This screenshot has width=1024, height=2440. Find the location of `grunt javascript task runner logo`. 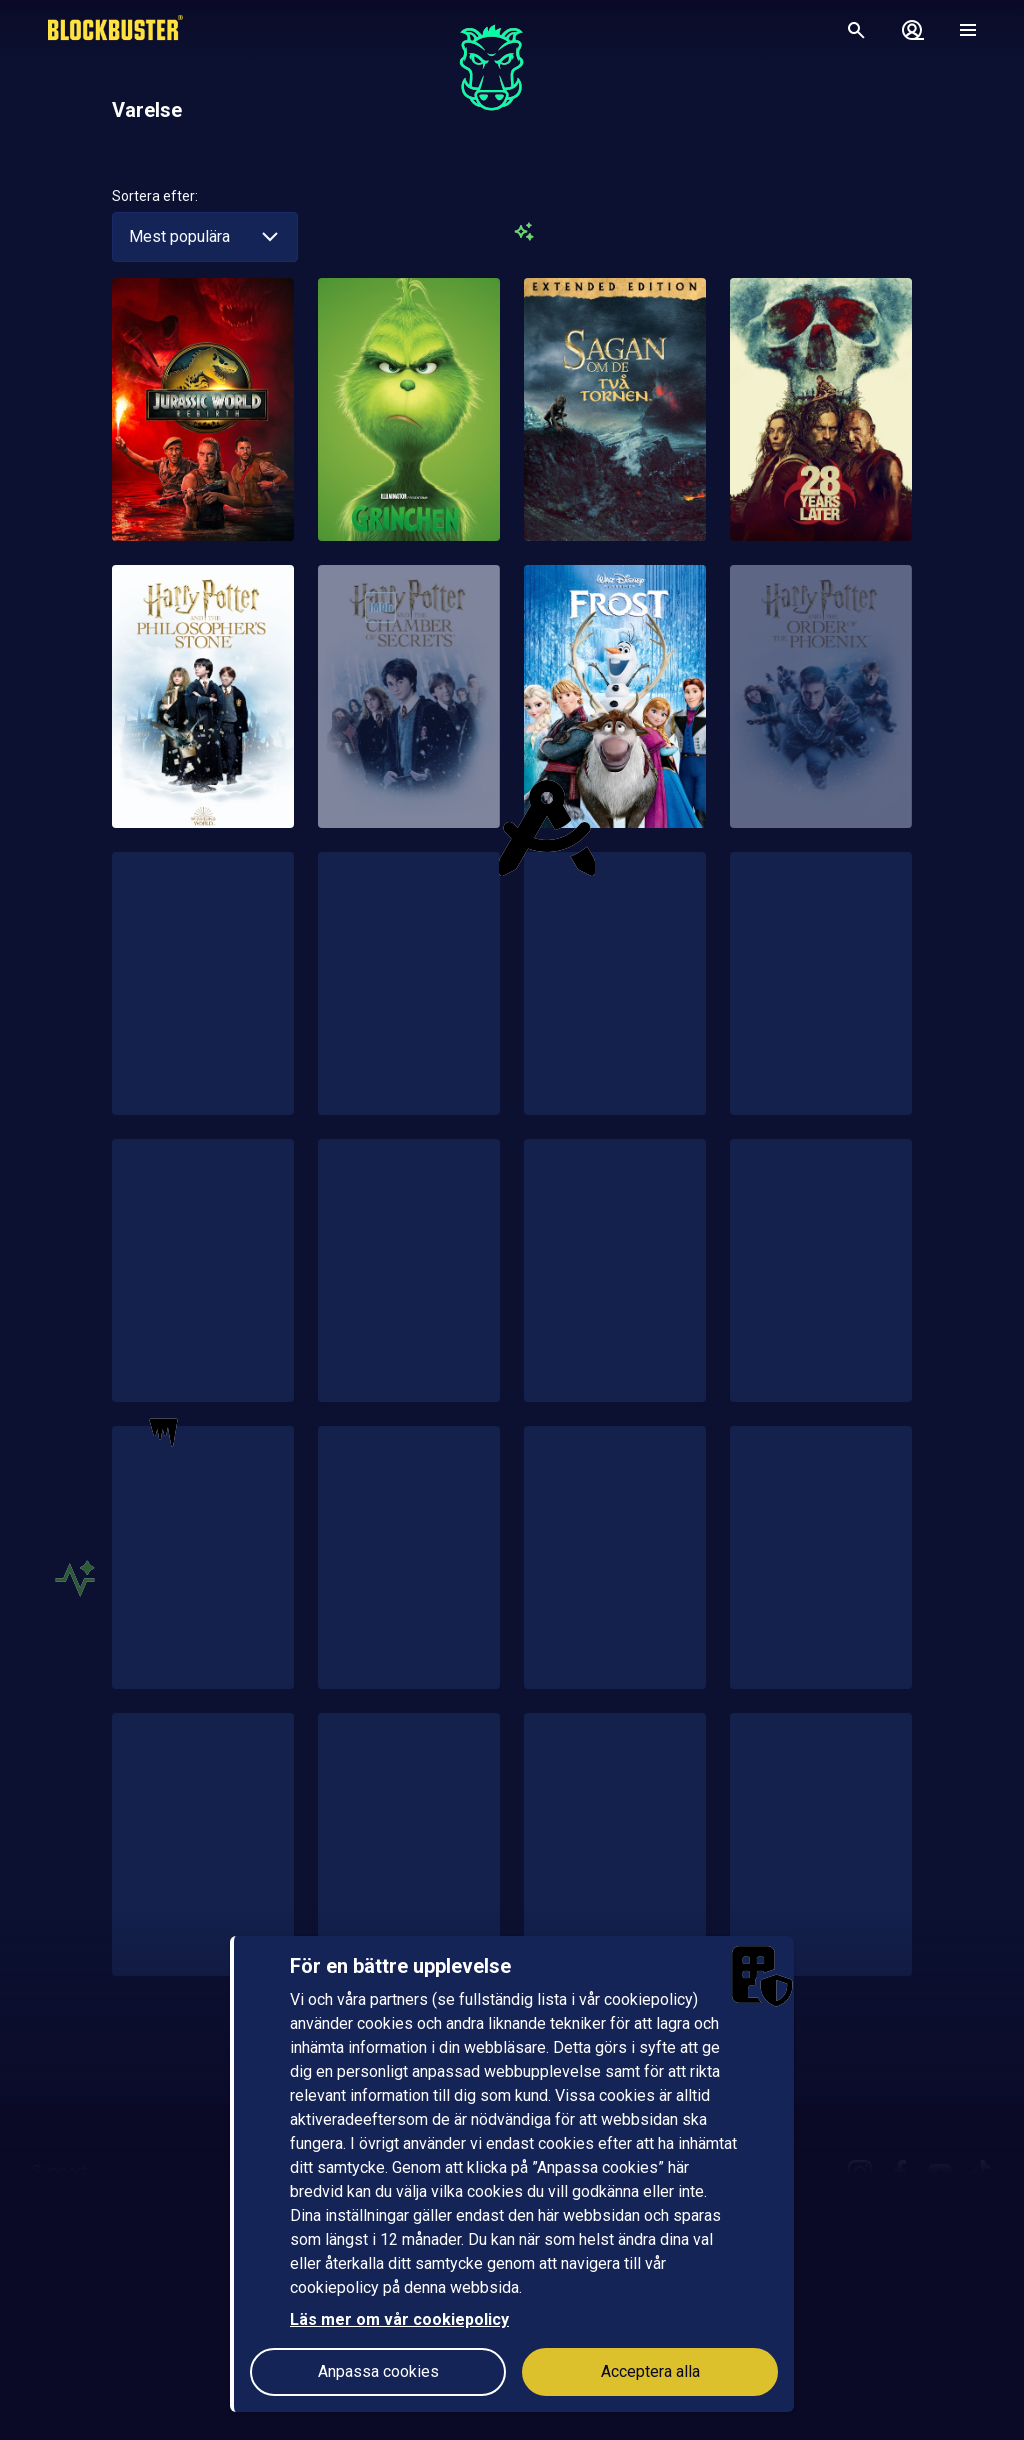

grunt javascript task runner logo is located at coordinates (491, 67).